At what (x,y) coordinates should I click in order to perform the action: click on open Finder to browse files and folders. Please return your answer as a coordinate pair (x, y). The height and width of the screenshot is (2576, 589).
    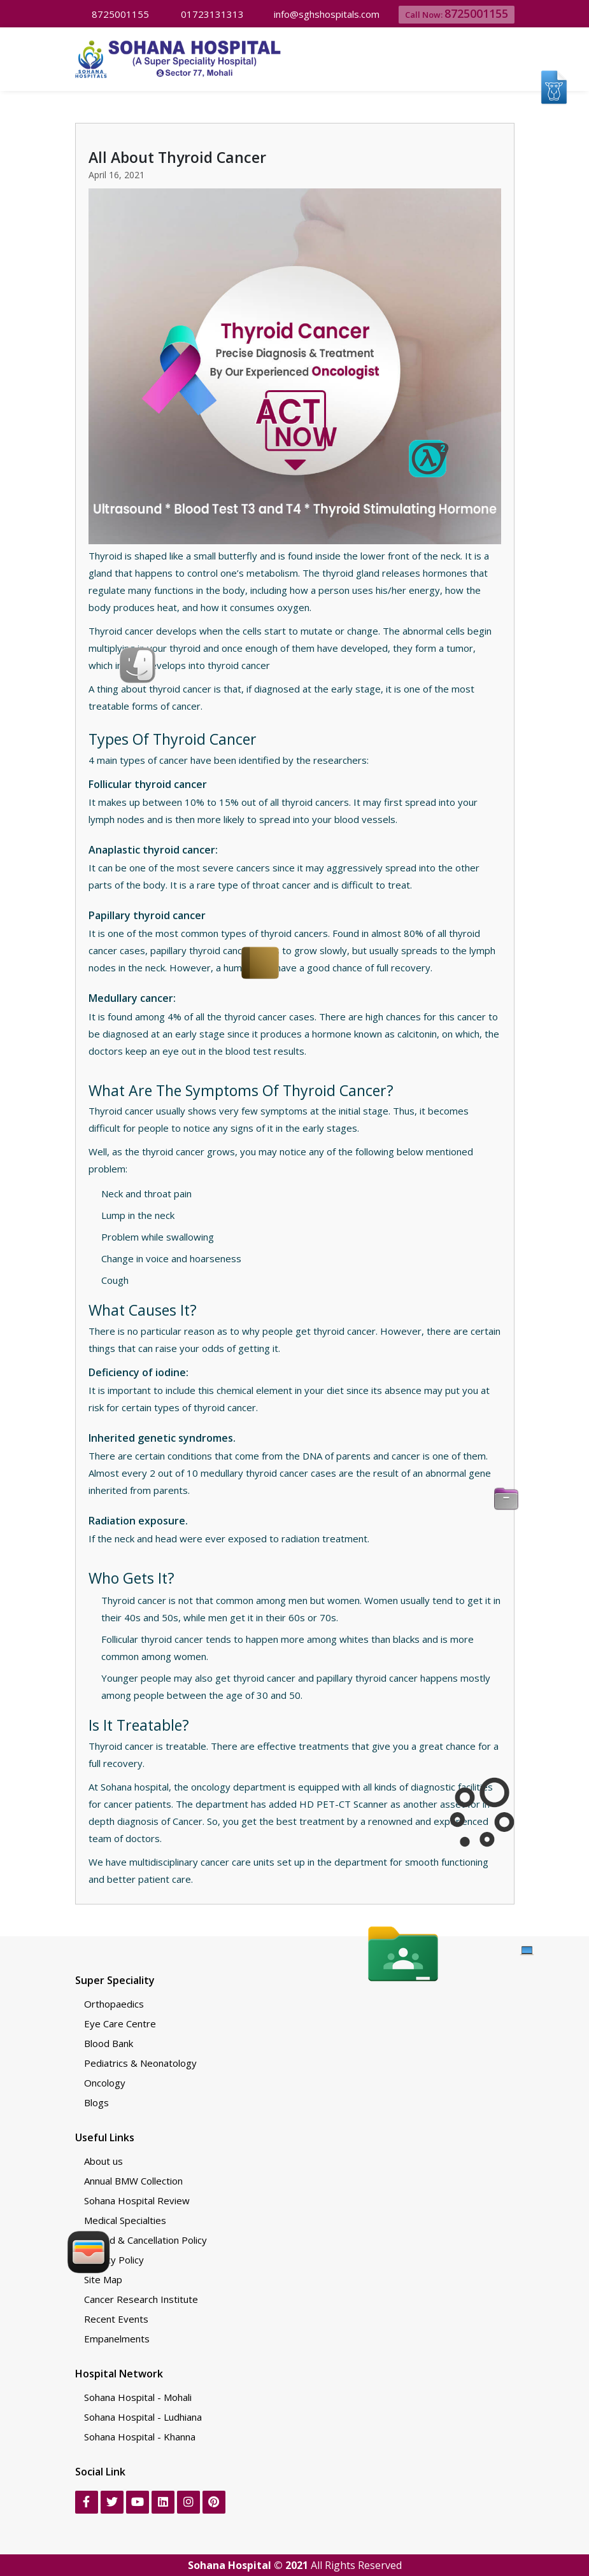
    Looking at the image, I should click on (138, 665).